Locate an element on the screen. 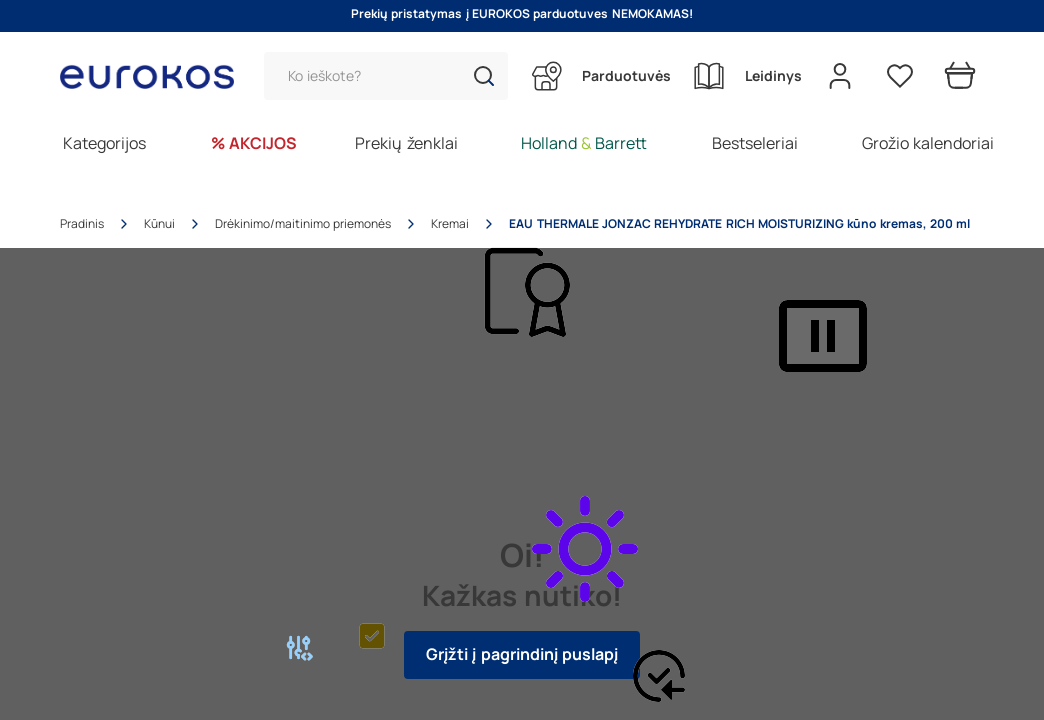 This screenshot has width=1044, height=720. pause an ongoing presentation is located at coordinates (823, 336).